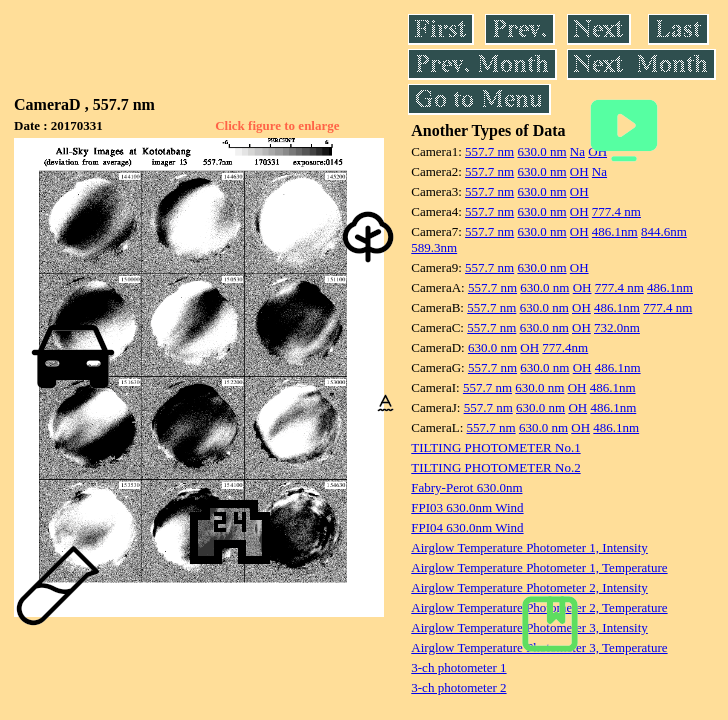 This screenshot has height=720, width=728. What do you see at coordinates (230, 532) in the screenshot?
I see `find nearby convenience stores` at bounding box center [230, 532].